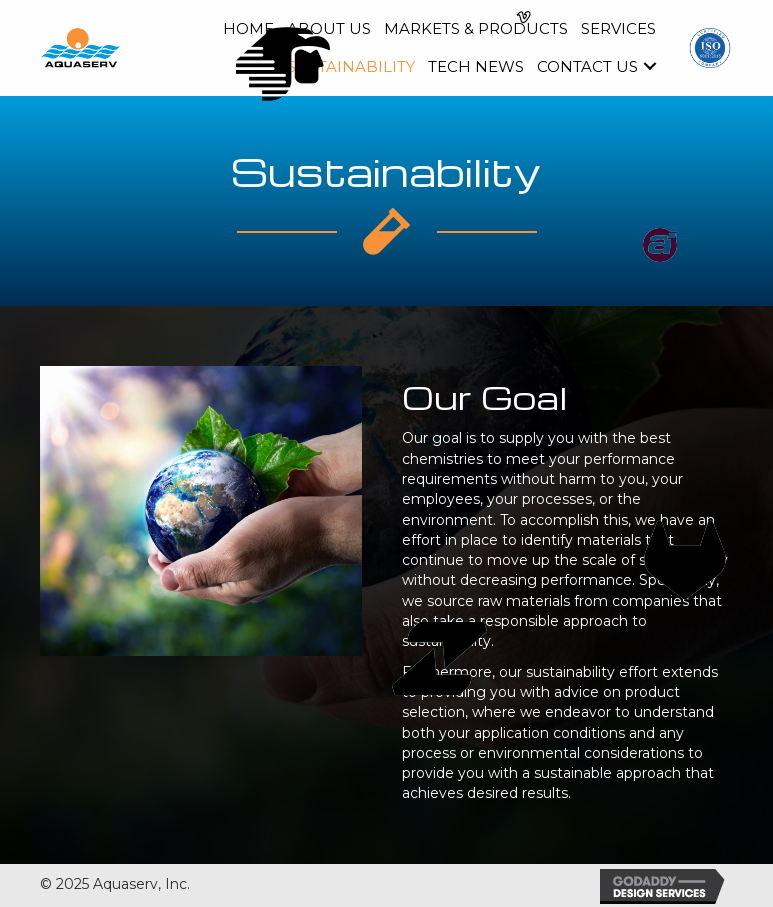  What do you see at coordinates (283, 64) in the screenshot?
I see `aeromexico airline logo` at bounding box center [283, 64].